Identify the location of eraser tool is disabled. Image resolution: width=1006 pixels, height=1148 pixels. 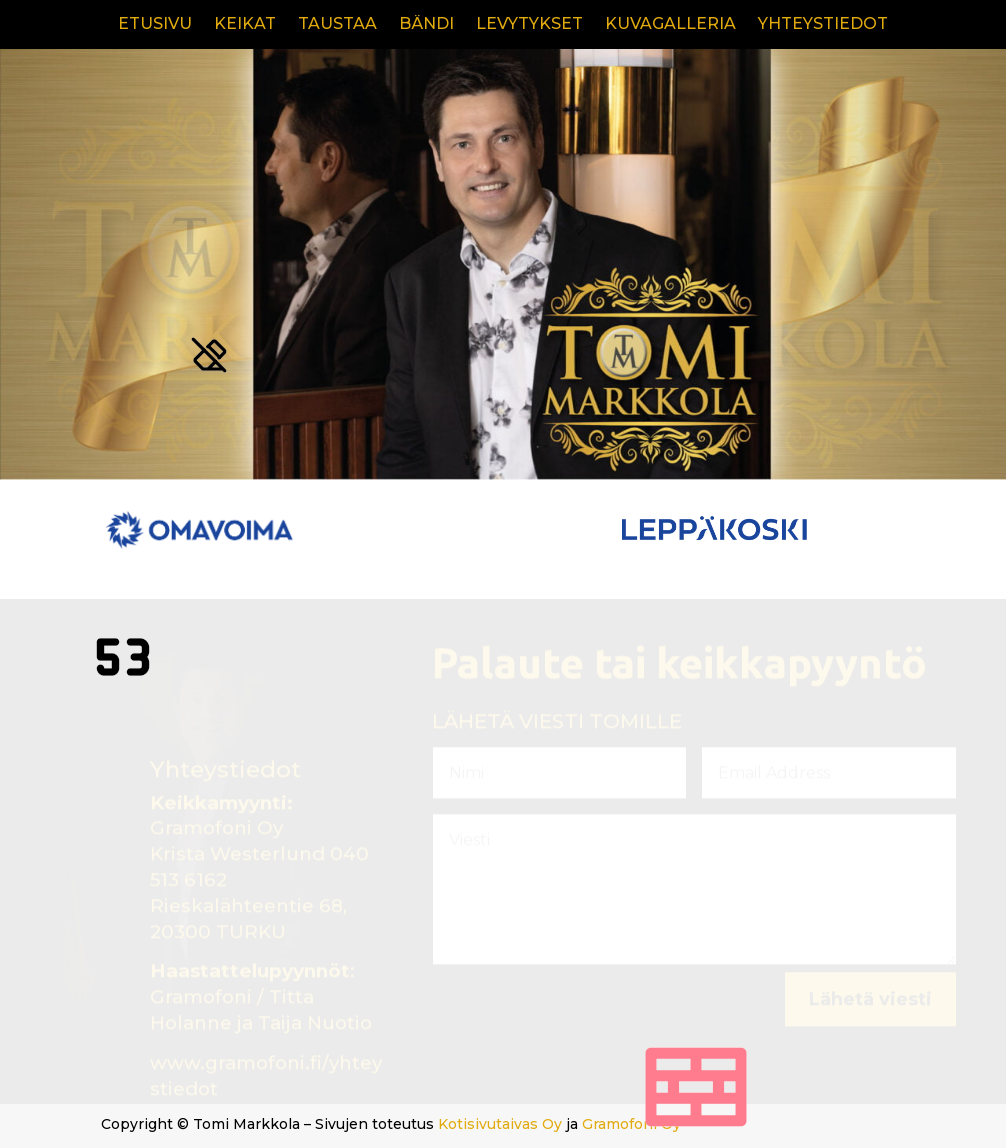
(209, 355).